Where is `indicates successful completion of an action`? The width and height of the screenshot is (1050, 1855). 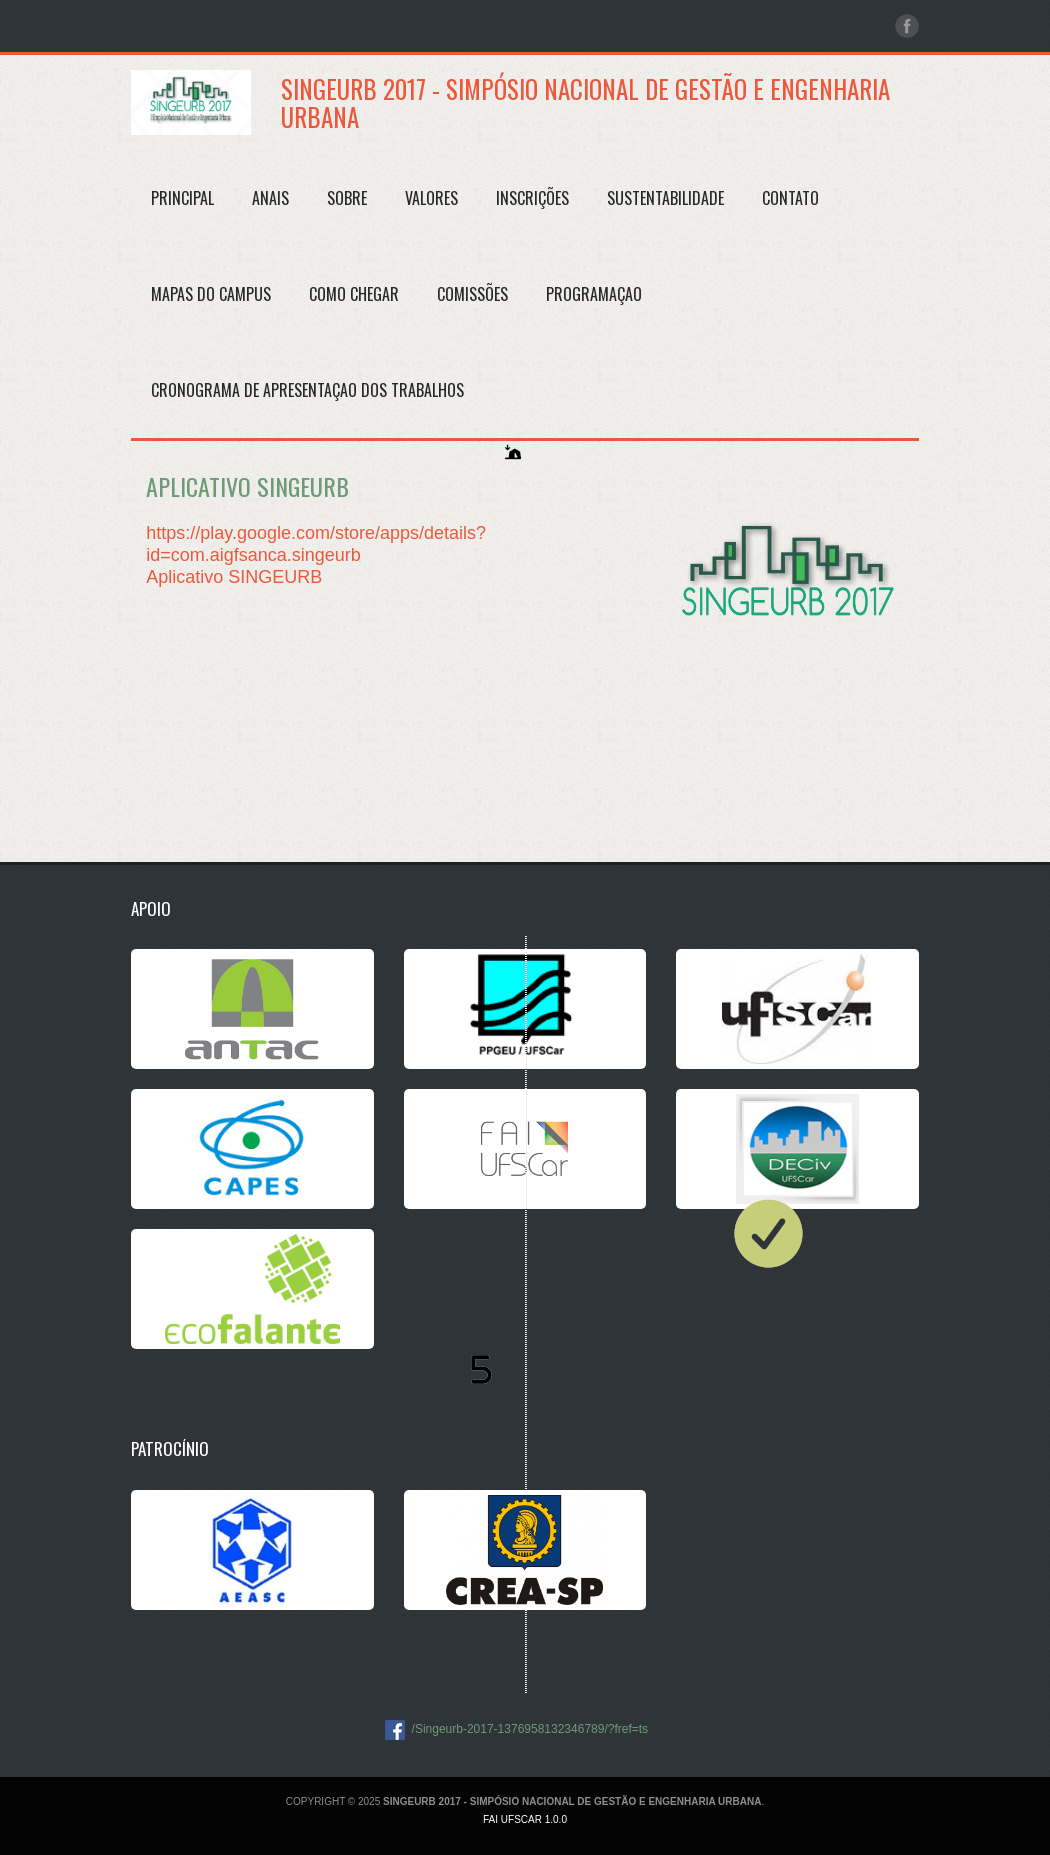
indicates successful completion of an action is located at coordinates (768, 1233).